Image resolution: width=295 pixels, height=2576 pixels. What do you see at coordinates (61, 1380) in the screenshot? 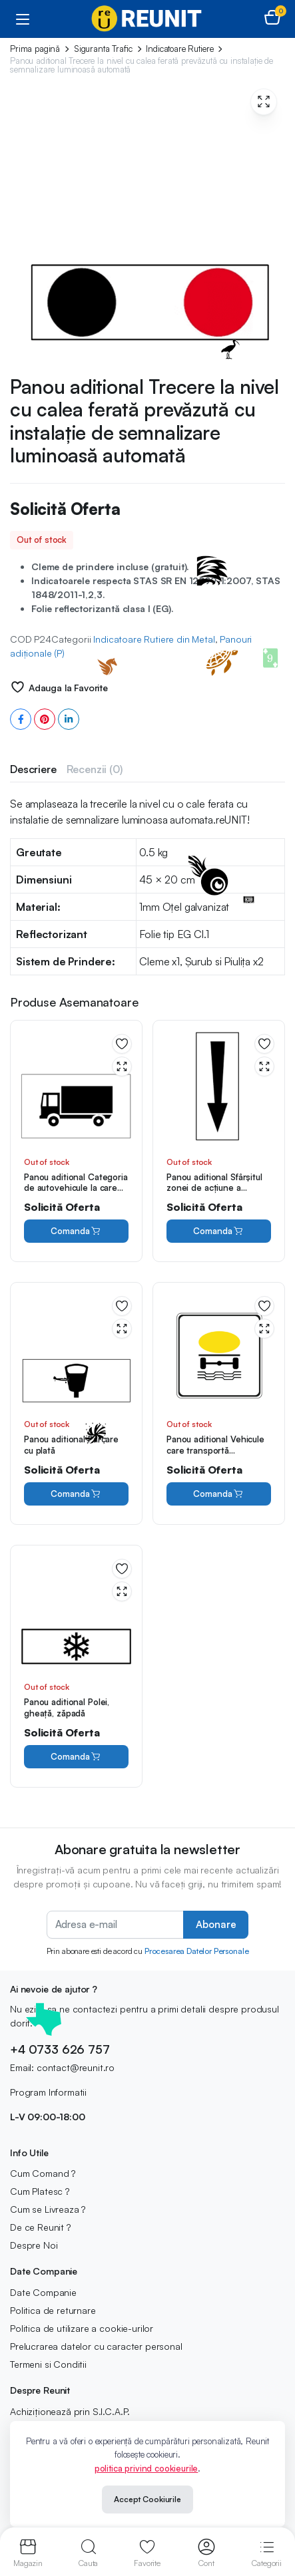
I see `enable airplane mode` at bounding box center [61, 1380].